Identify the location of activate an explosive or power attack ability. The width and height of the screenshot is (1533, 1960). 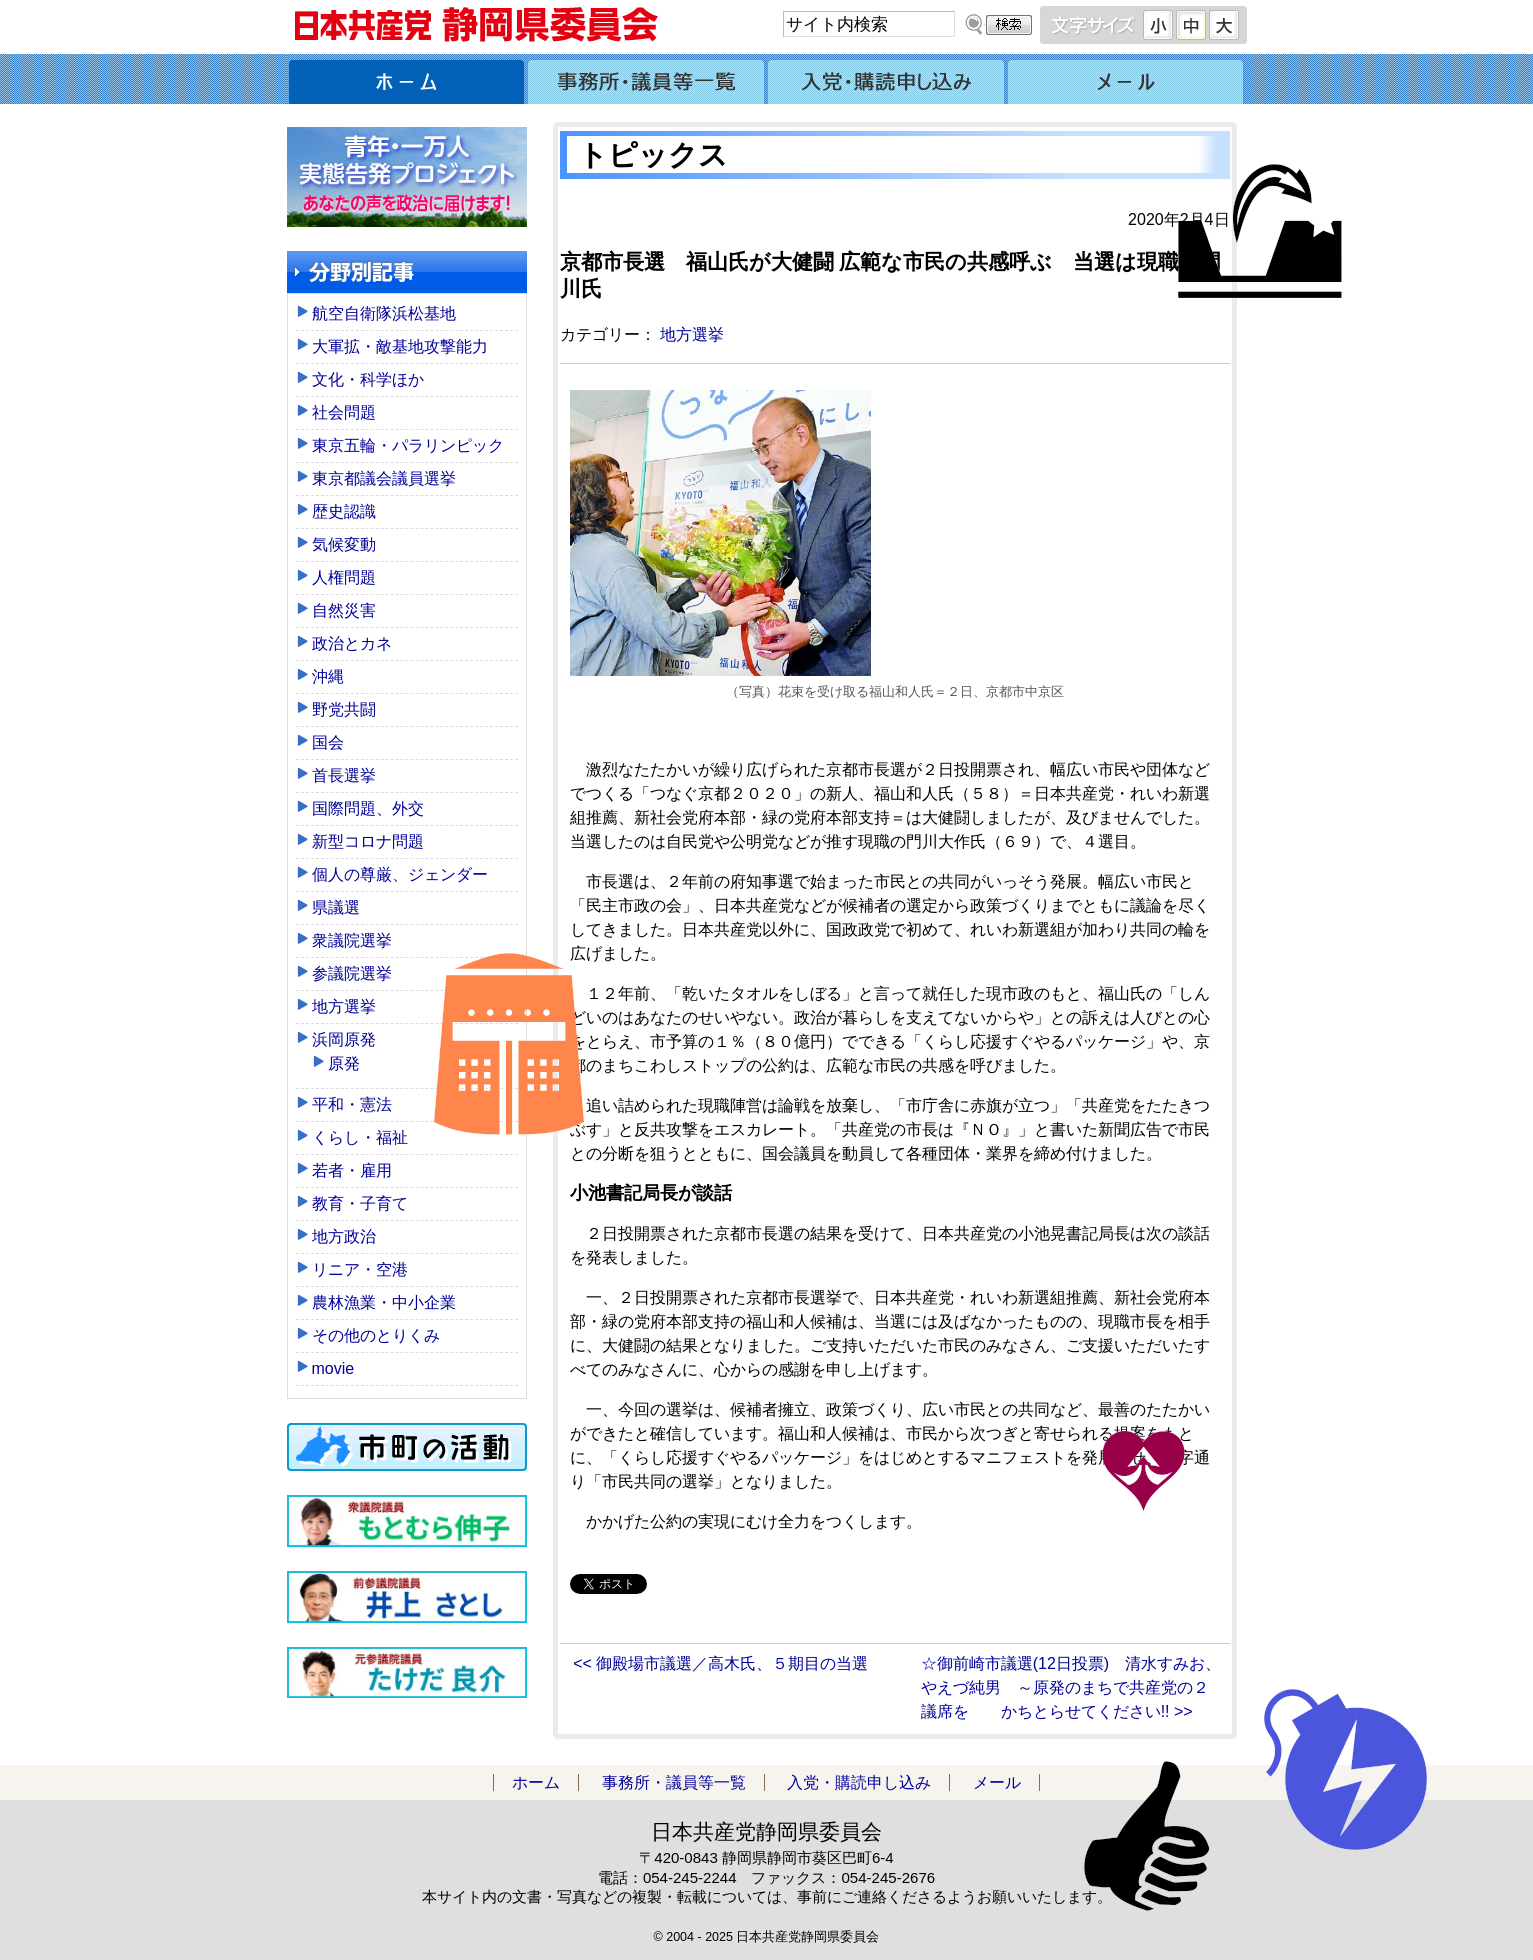
(1345, 1769).